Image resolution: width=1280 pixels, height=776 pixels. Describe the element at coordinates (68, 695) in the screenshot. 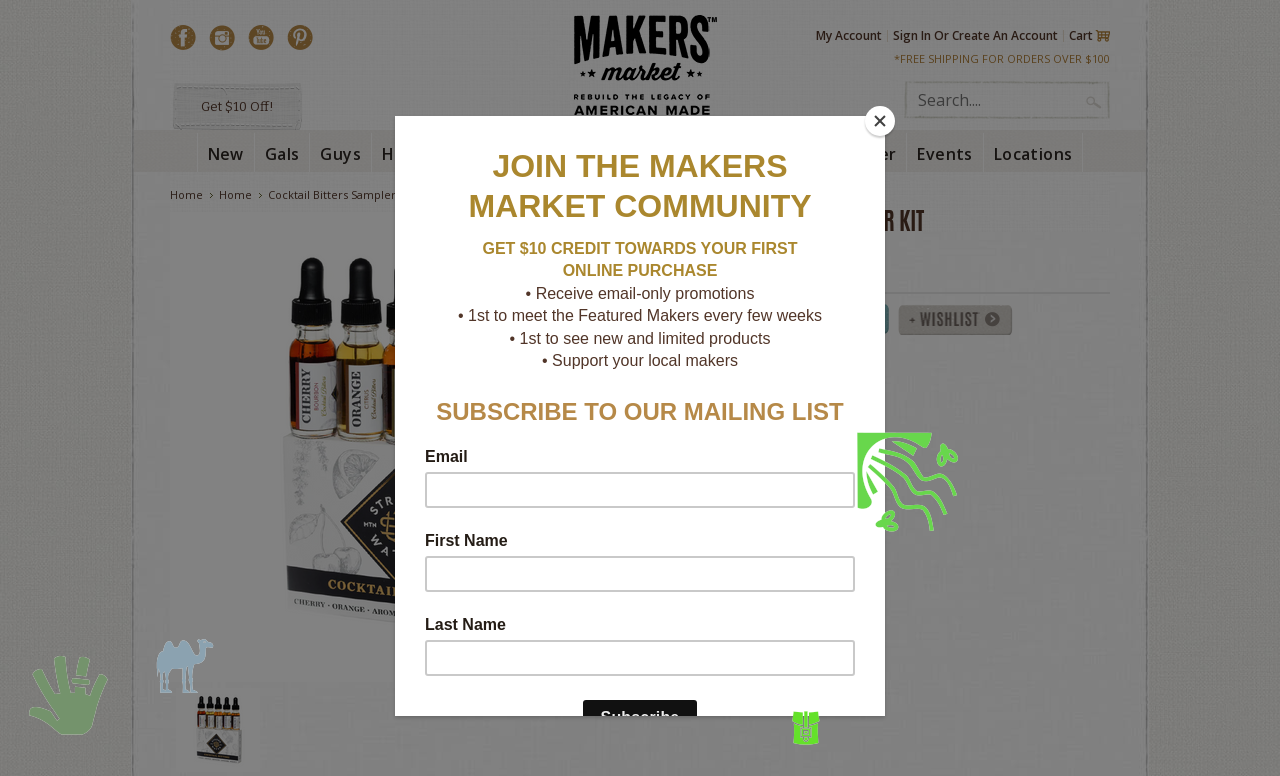

I see `view or manage jewelry inventory` at that location.